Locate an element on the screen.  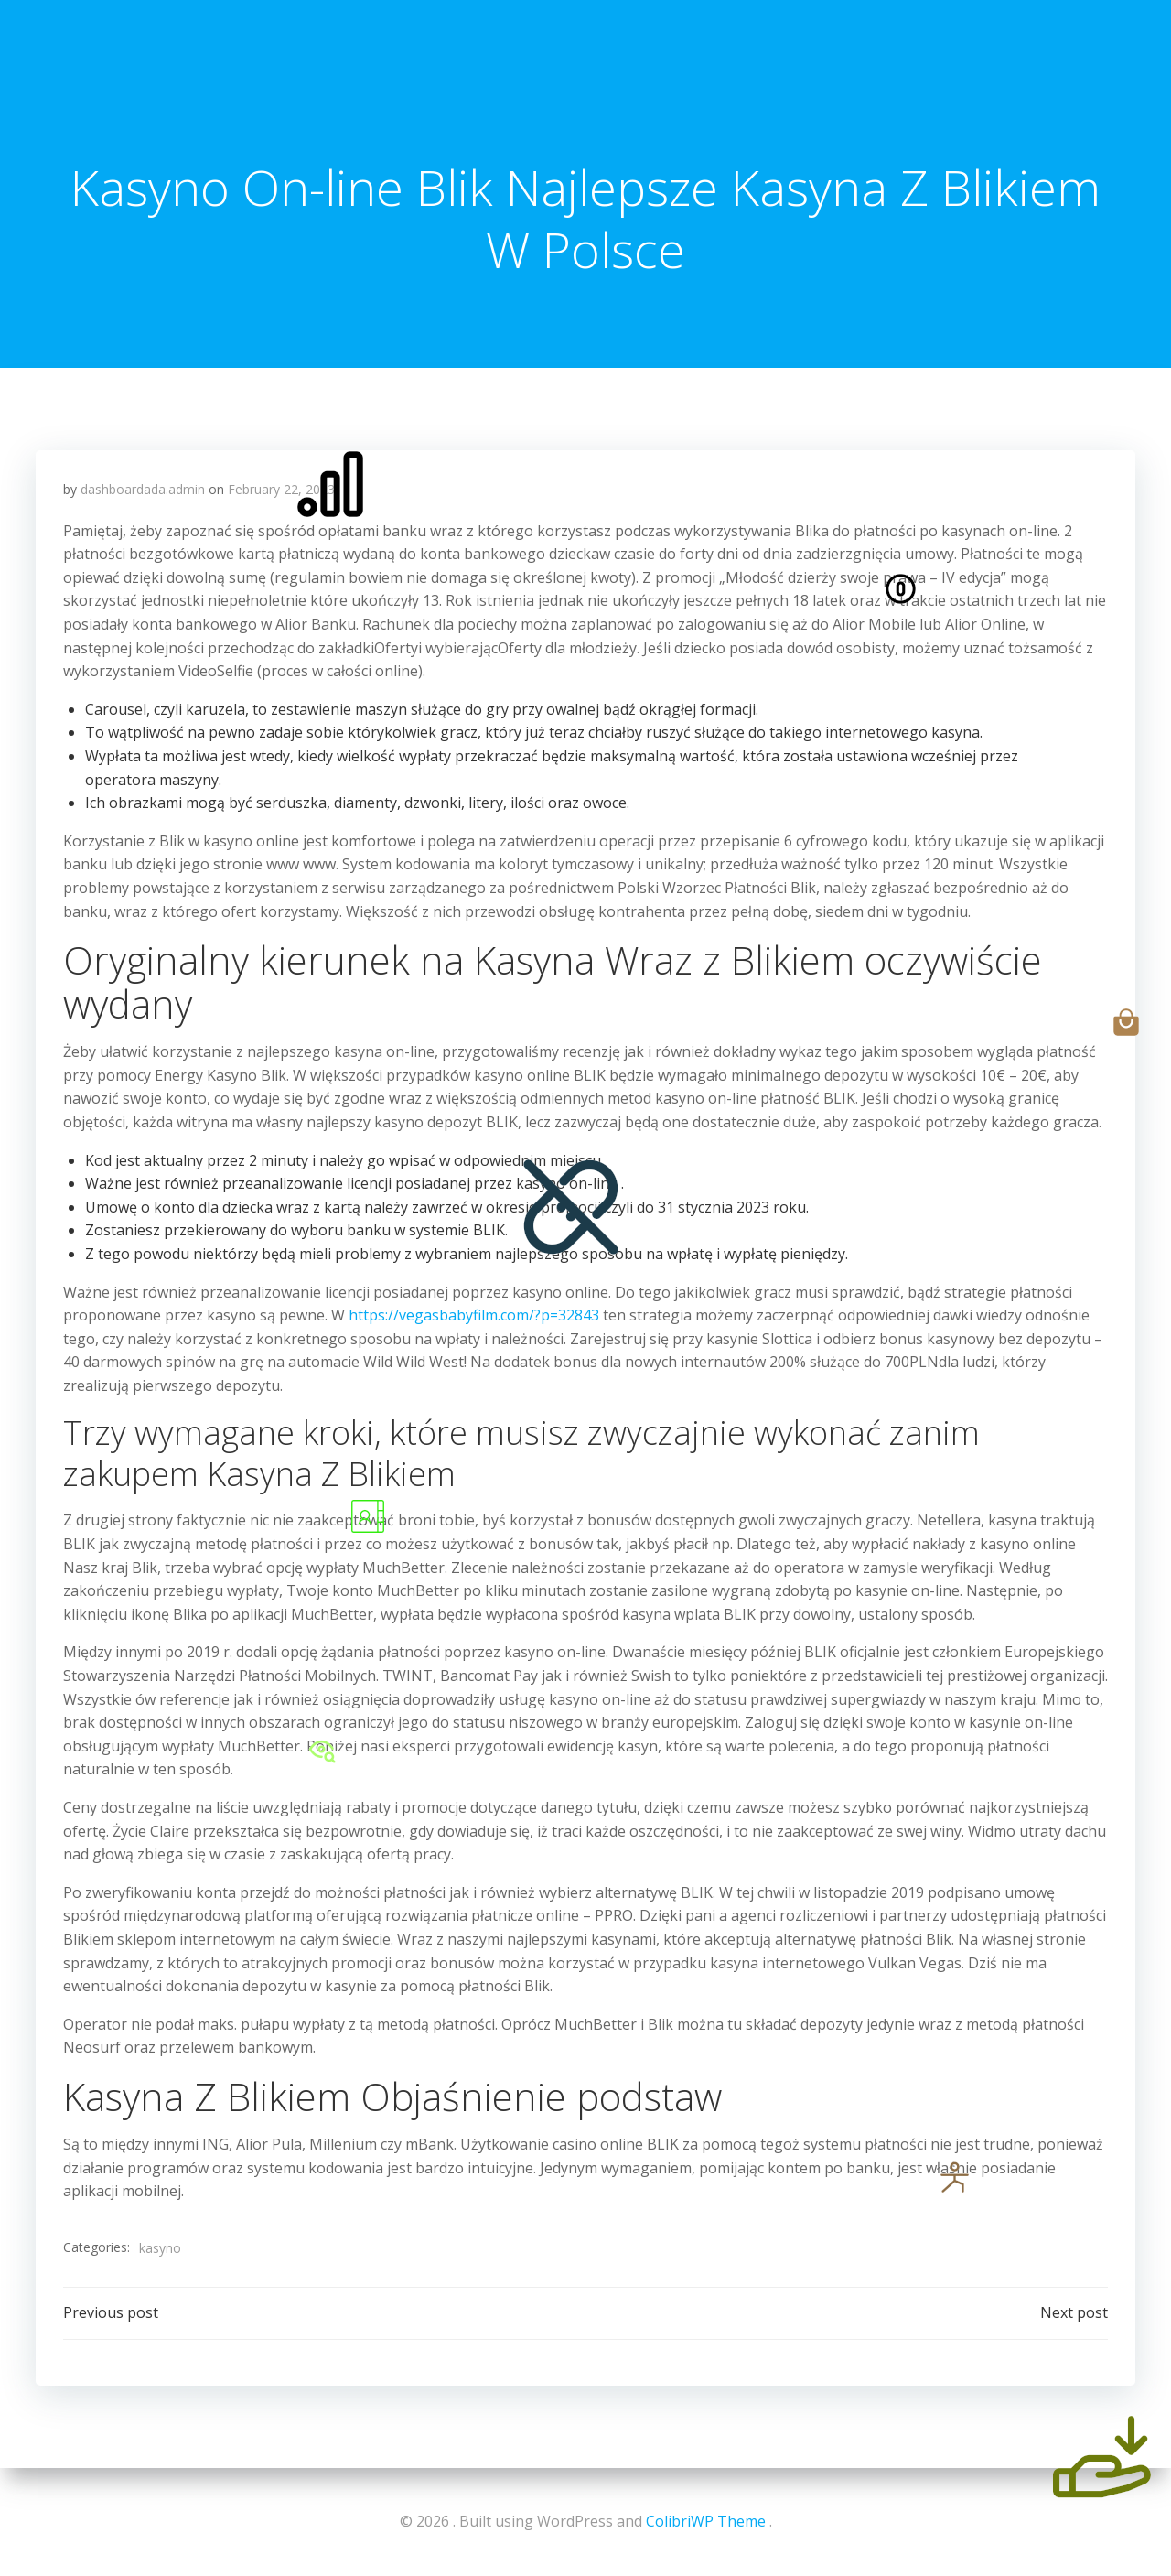
remove or disable bandage/healing indicator is located at coordinates (571, 1207).